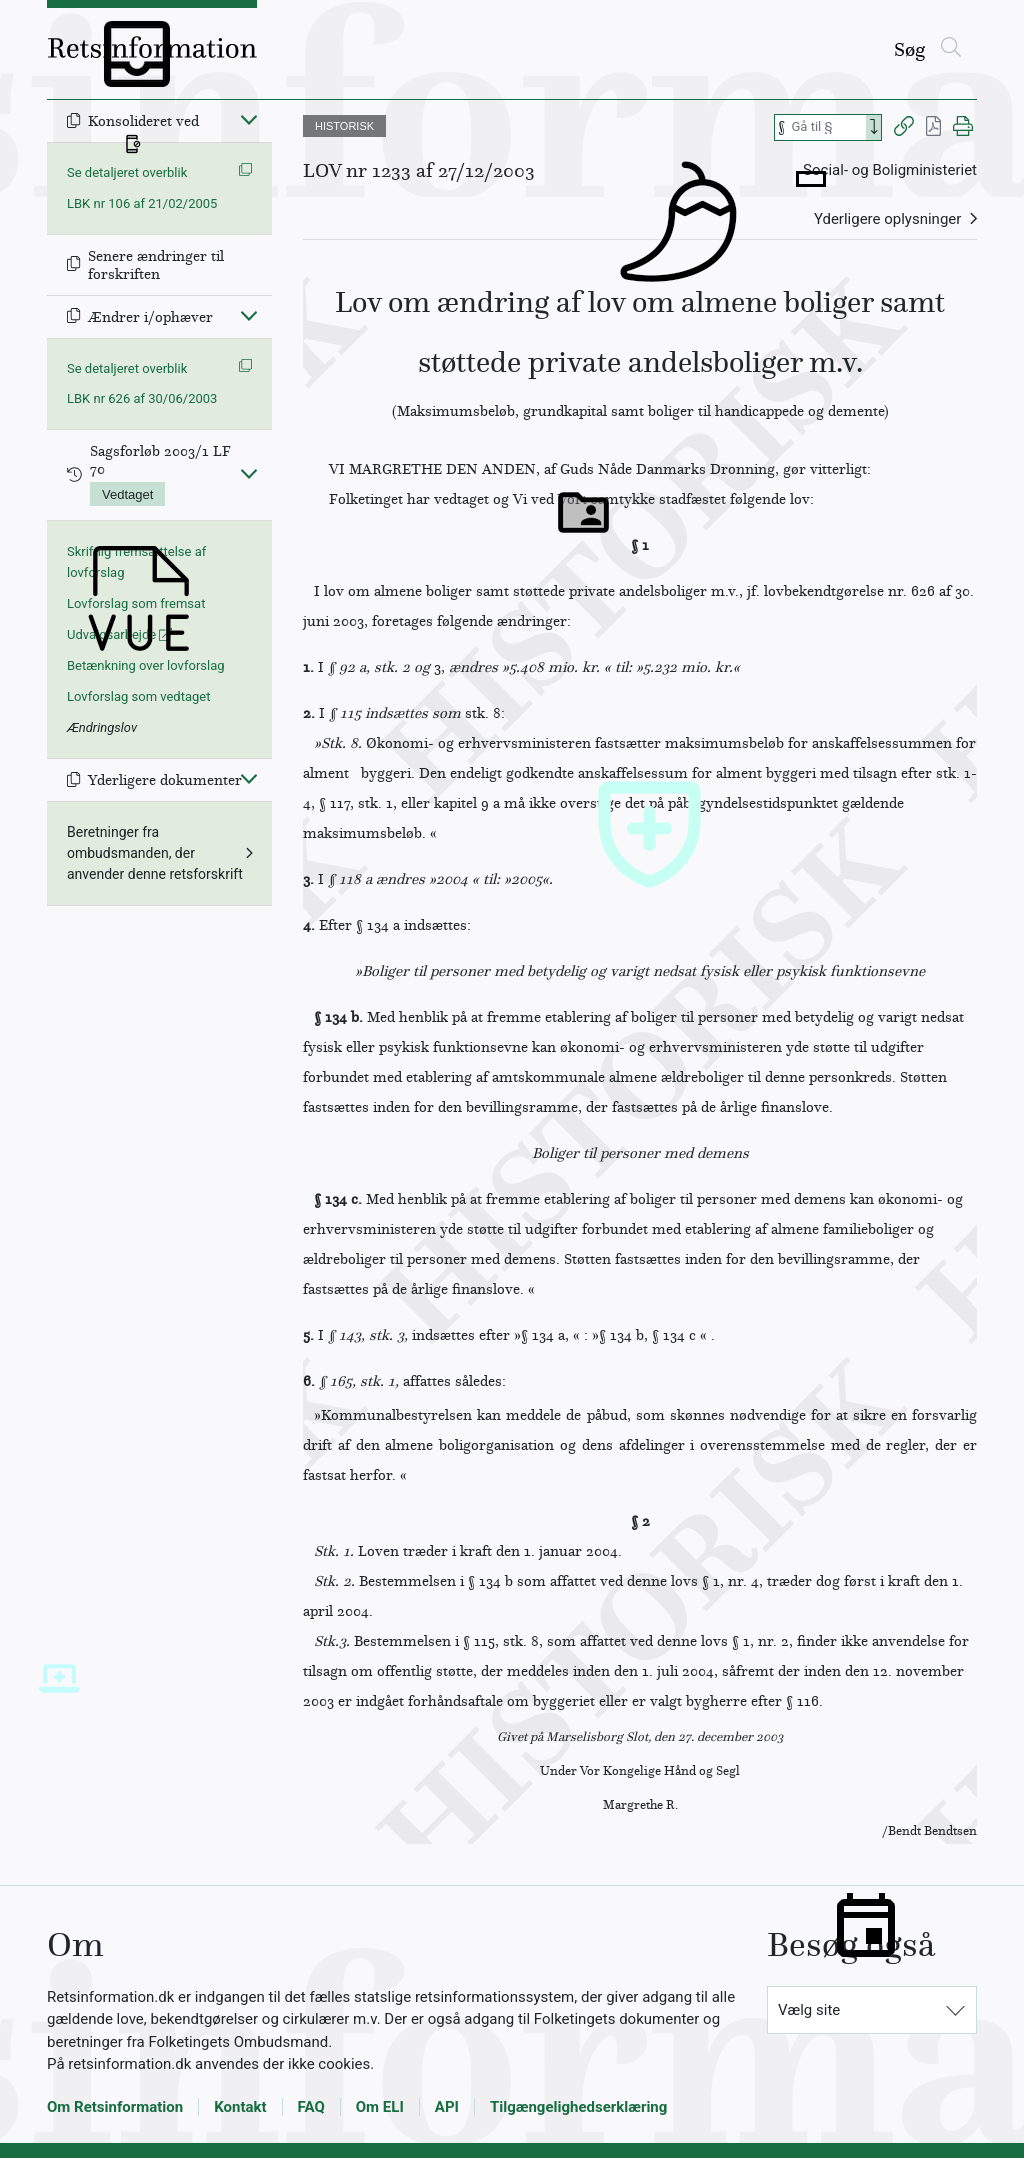 This screenshot has width=1024, height=2158. I want to click on vue.js file type indicator, so click(141, 603).